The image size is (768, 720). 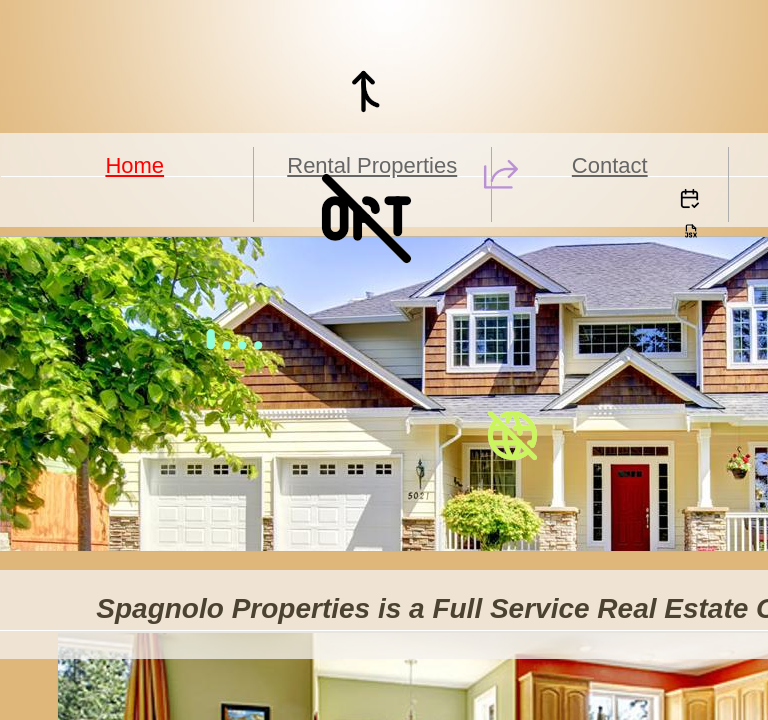 I want to click on disable internet or web access, so click(x=512, y=435).